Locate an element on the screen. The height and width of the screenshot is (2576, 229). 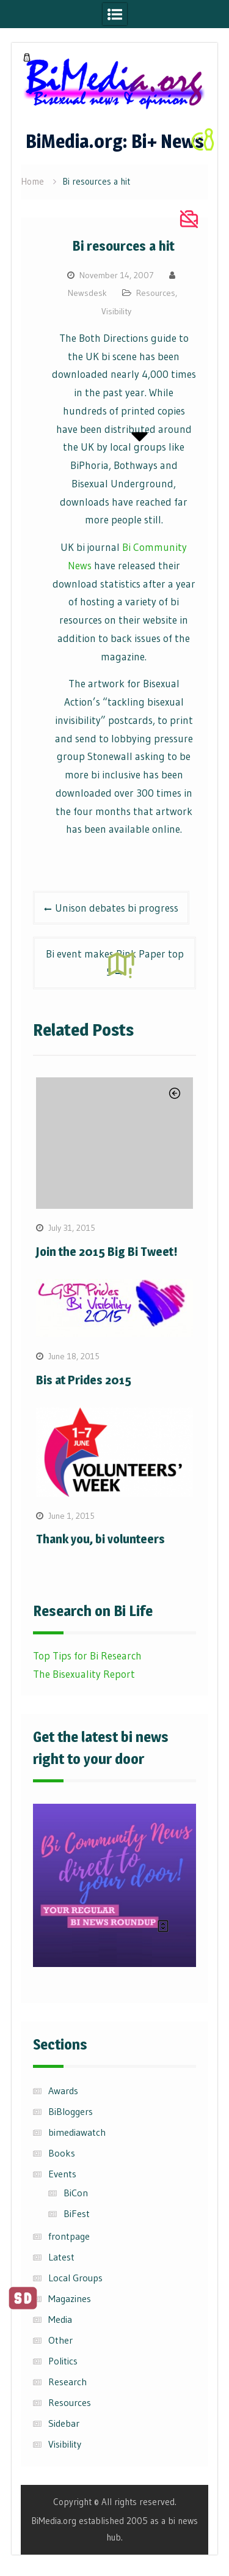
indicates work mode is disabled is located at coordinates (189, 219).